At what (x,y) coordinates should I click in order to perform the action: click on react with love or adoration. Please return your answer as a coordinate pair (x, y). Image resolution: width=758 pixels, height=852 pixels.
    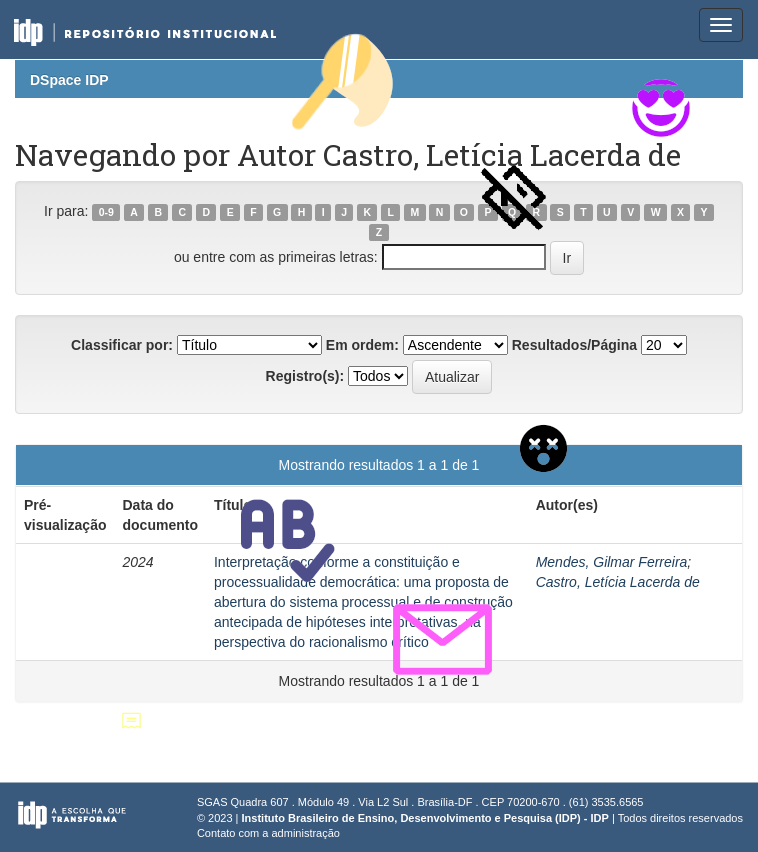
    Looking at the image, I should click on (661, 108).